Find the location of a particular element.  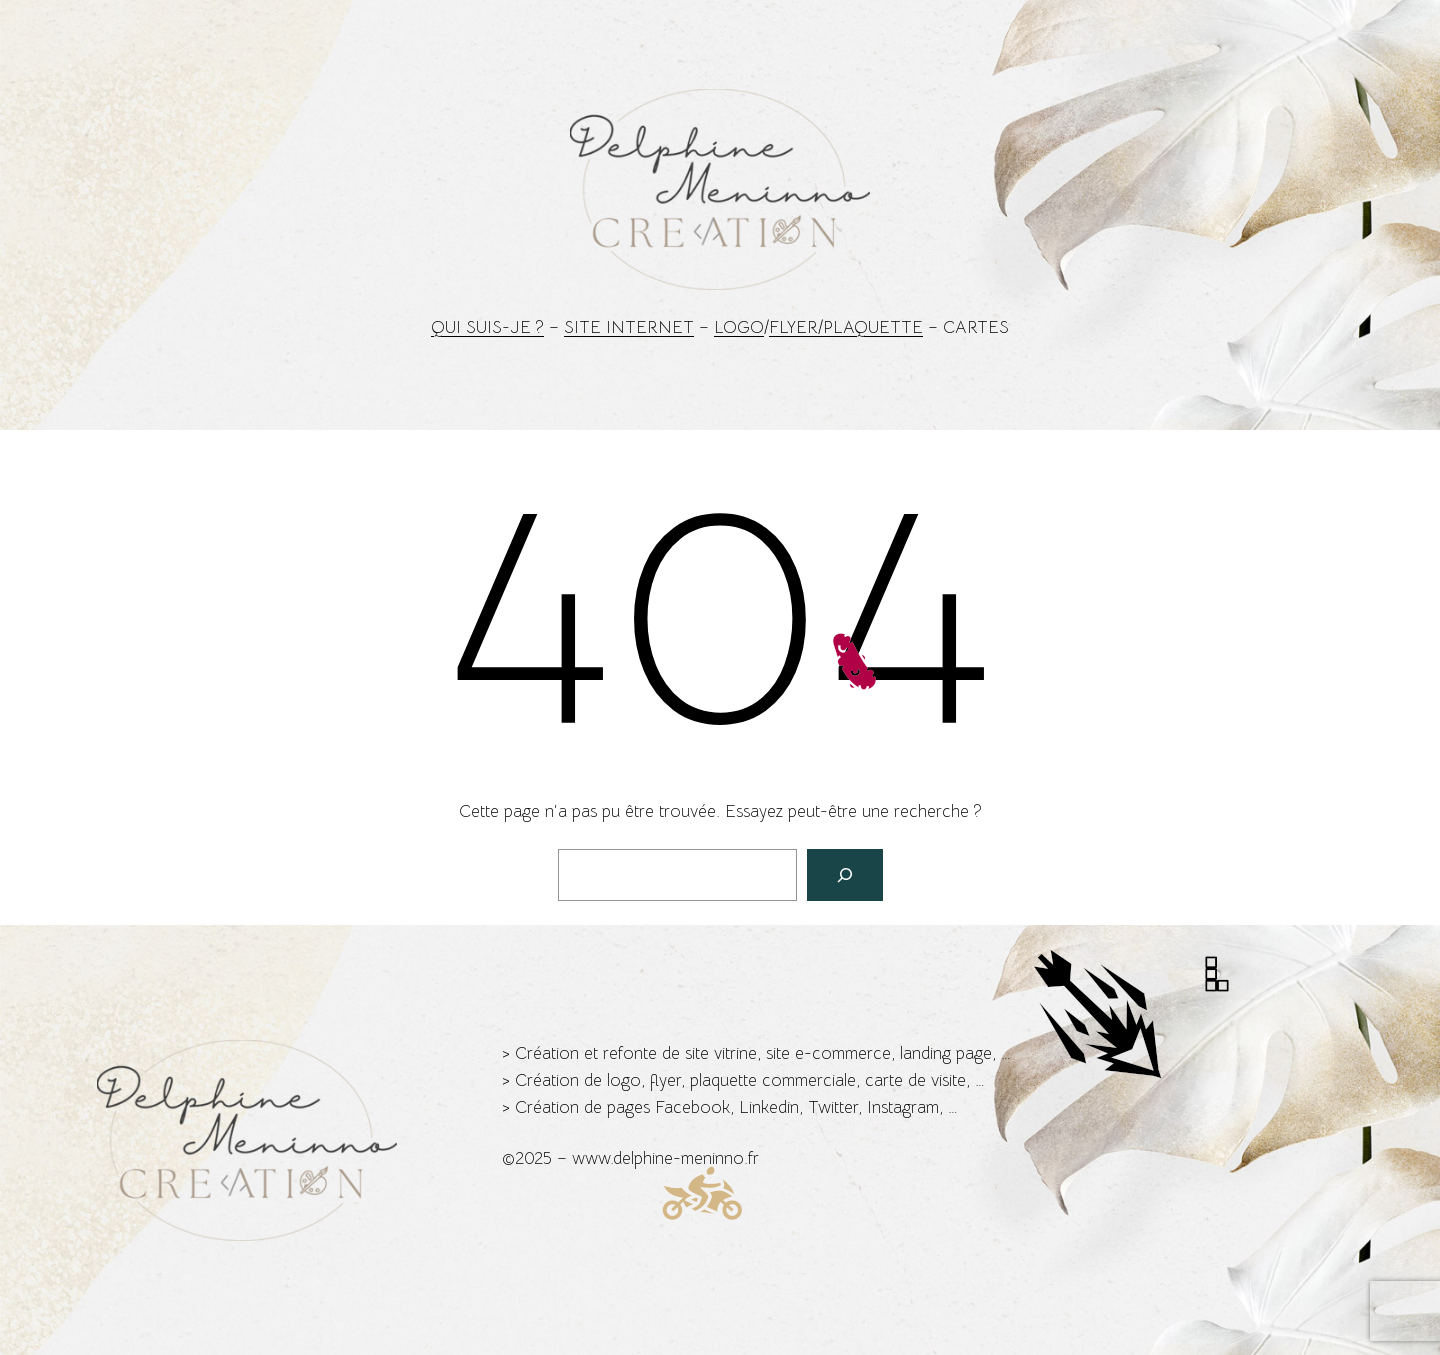

indicates an L-shaped tetromino piece in a puzzle game is located at coordinates (1217, 974).